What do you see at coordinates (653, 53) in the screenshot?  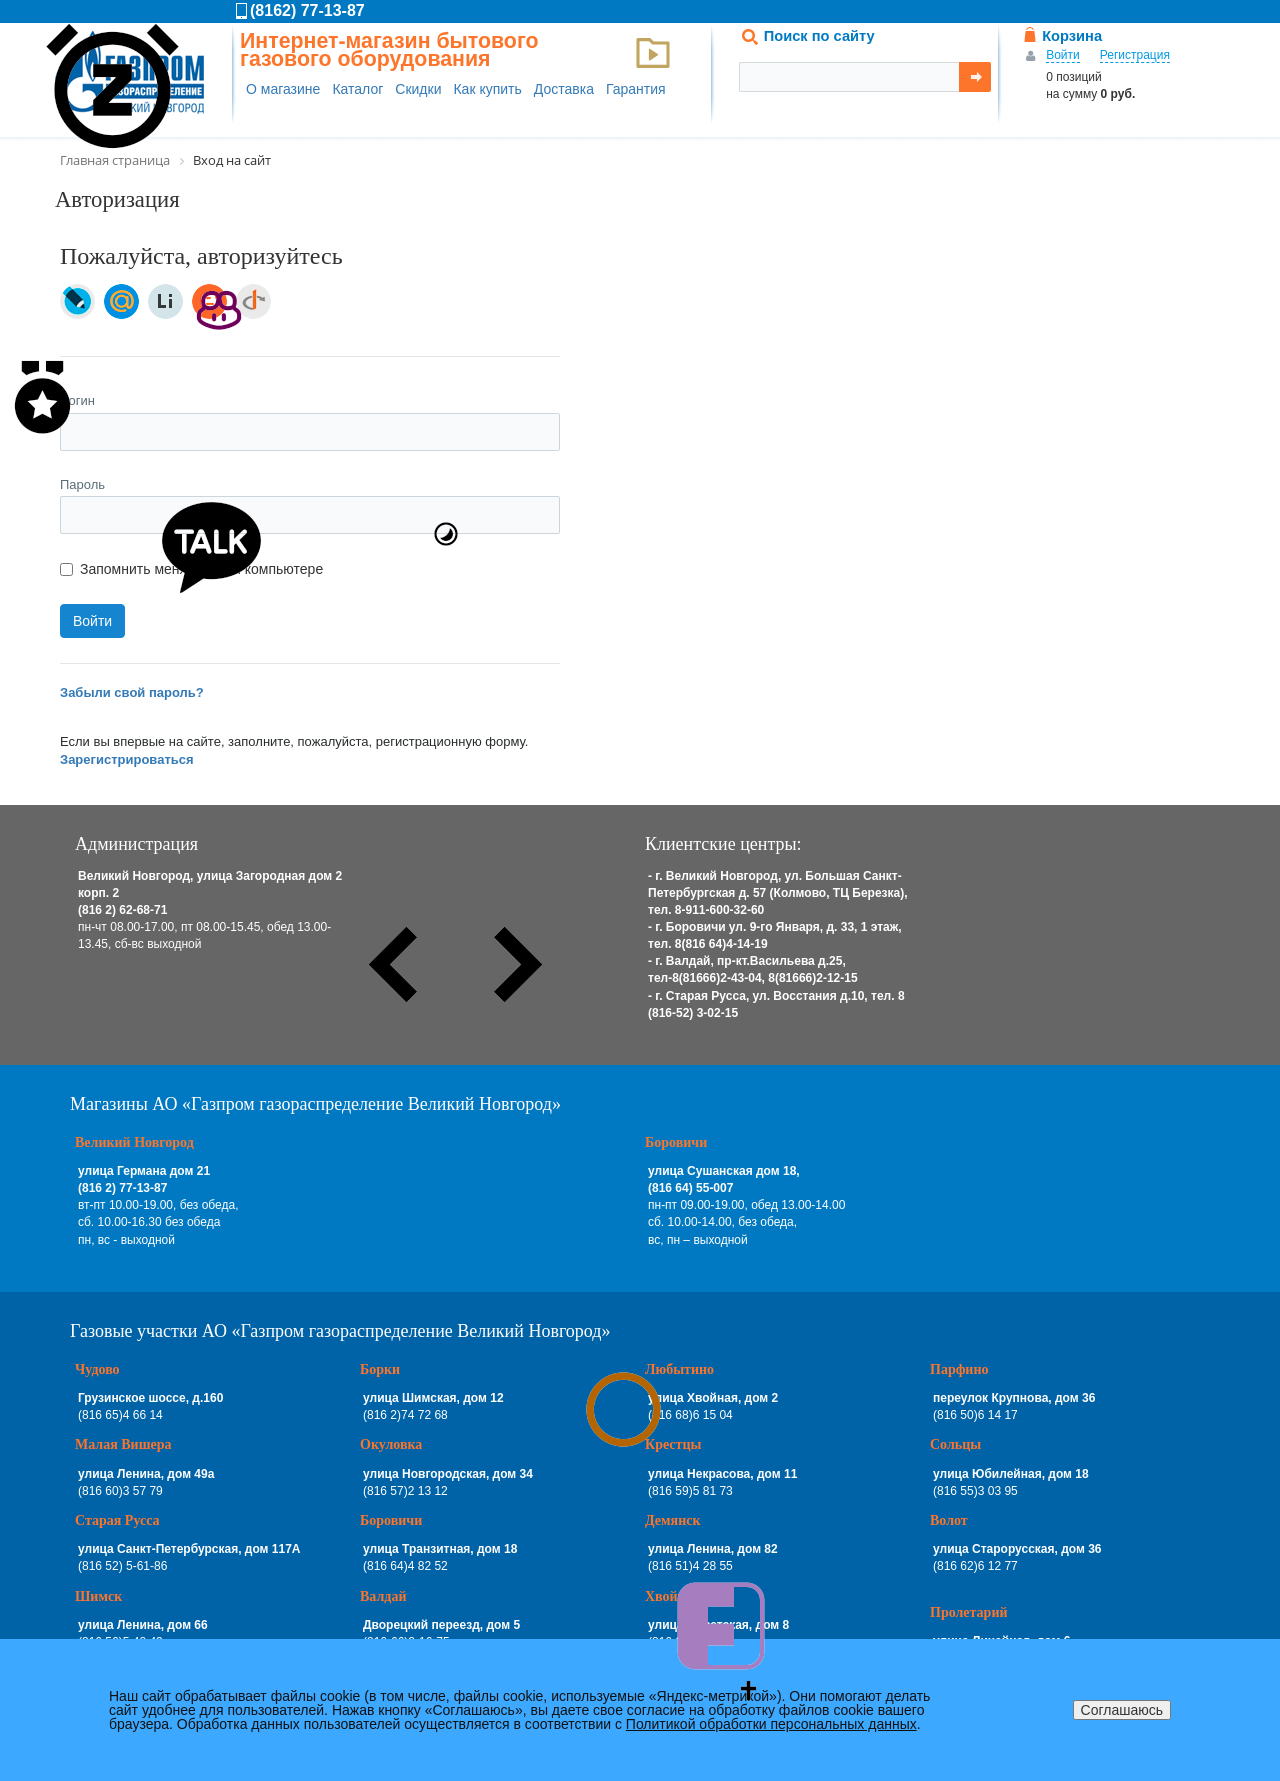 I see `open video files folder` at bounding box center [653, 53].